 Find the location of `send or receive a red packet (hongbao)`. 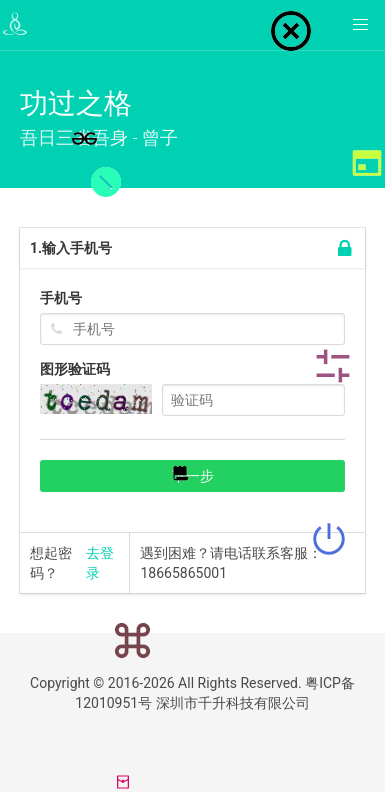

send or receive a red packet (hongbao) is located at coordinates (123, 782).